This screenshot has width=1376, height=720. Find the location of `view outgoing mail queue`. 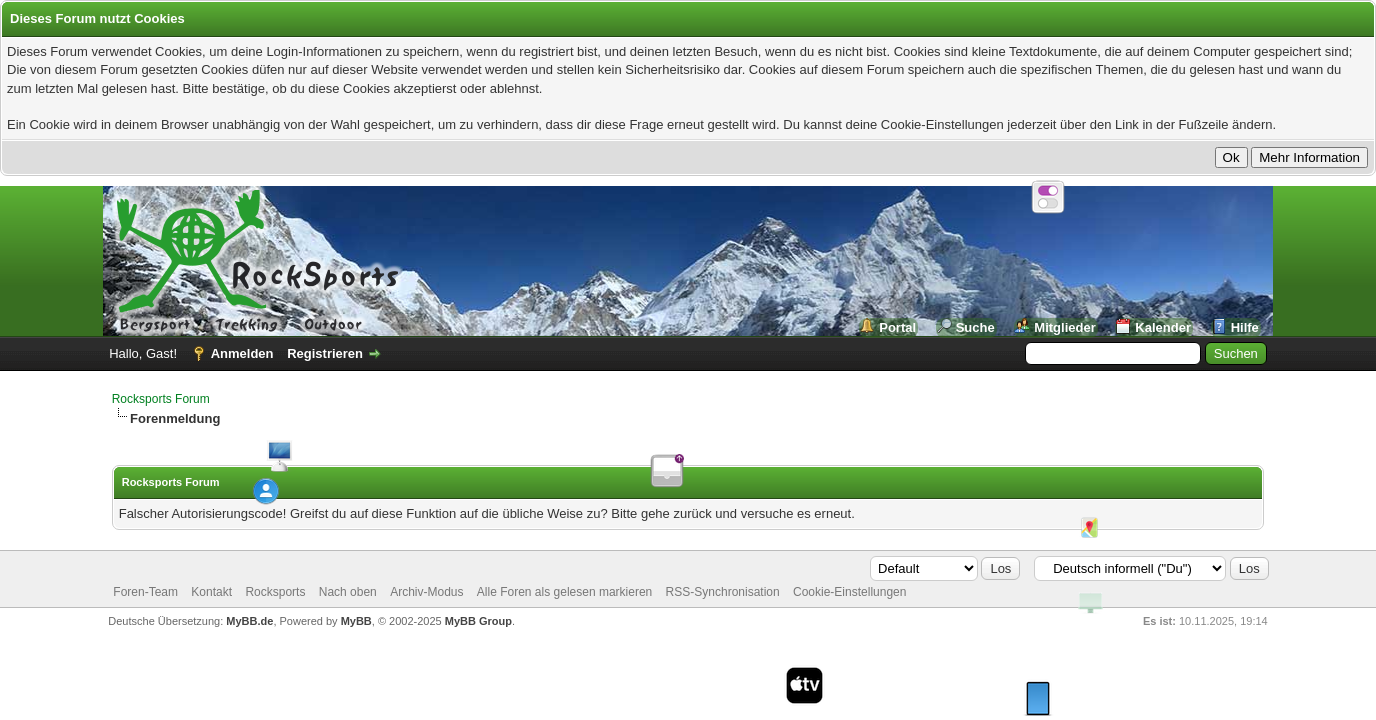

view outgoing mail queue is located at coordinates (667, 471).